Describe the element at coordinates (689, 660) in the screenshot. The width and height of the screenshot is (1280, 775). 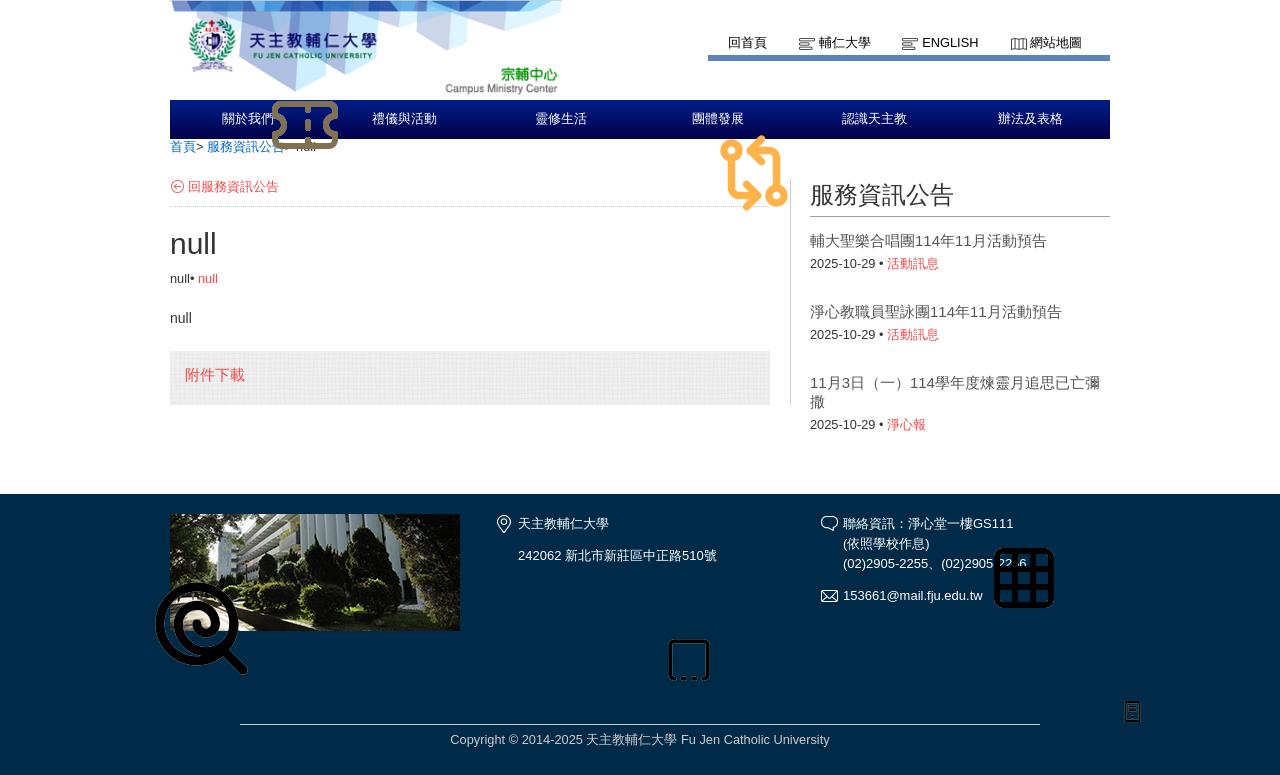
I see `indicates a container with a collapsible or expandable bottom section` at that location.